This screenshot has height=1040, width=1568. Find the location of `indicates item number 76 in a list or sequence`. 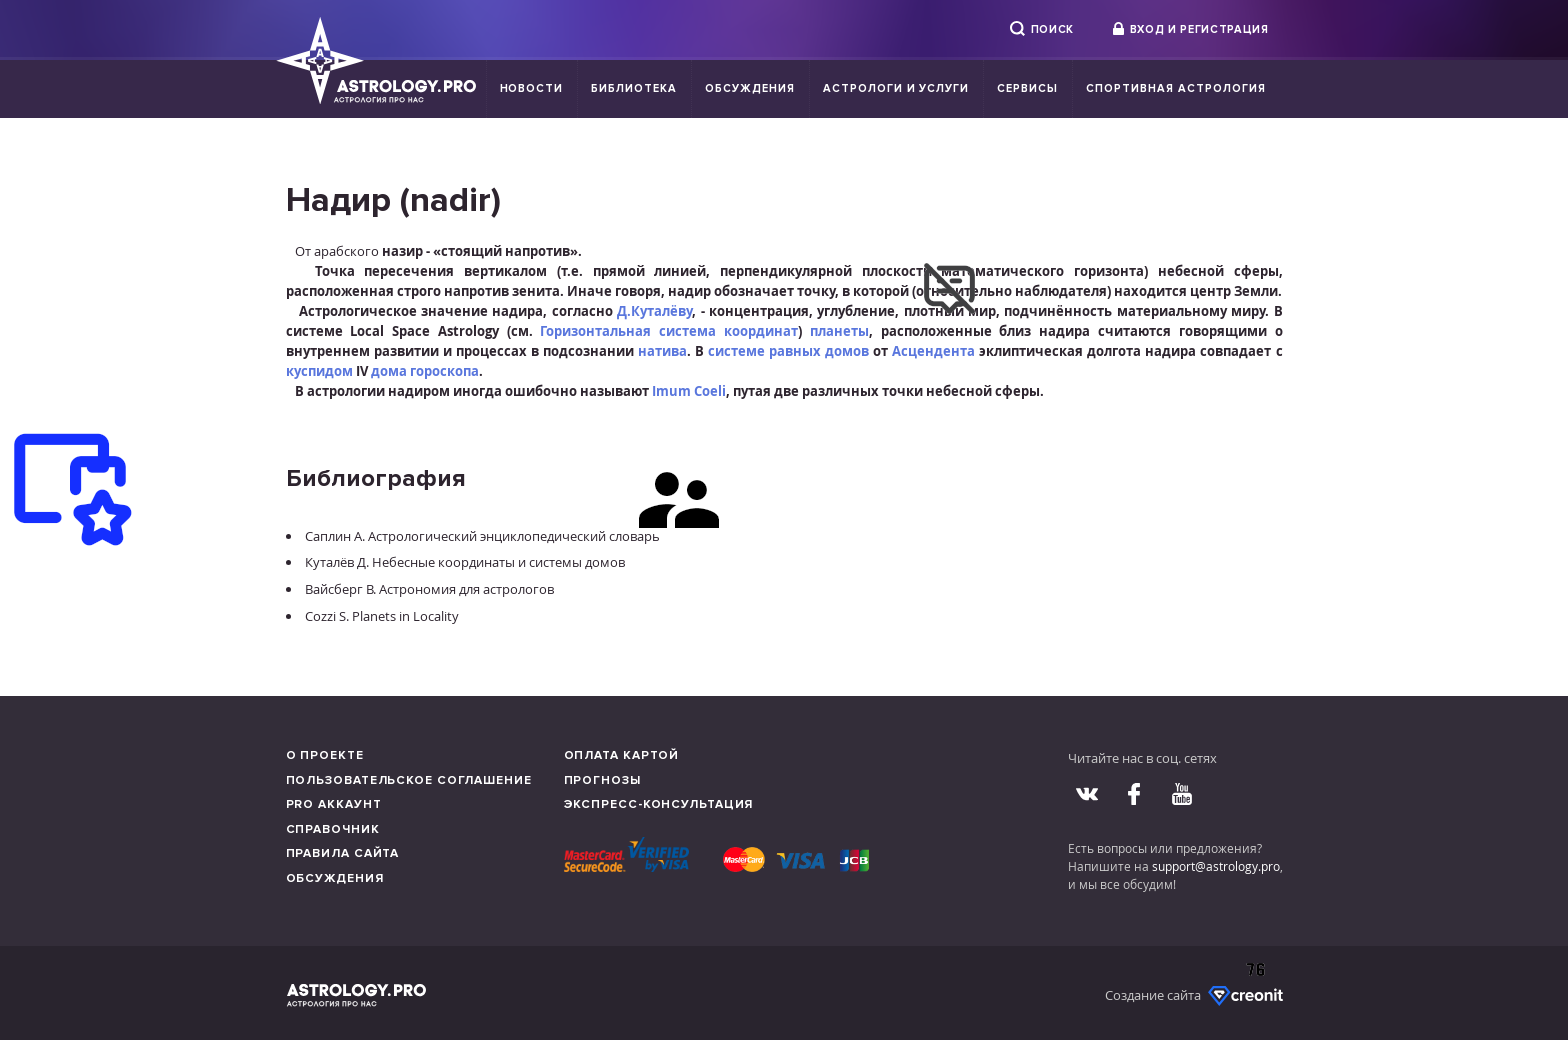

indicates item number 76 in a list or sequence is located at coordinates (1255, 969).